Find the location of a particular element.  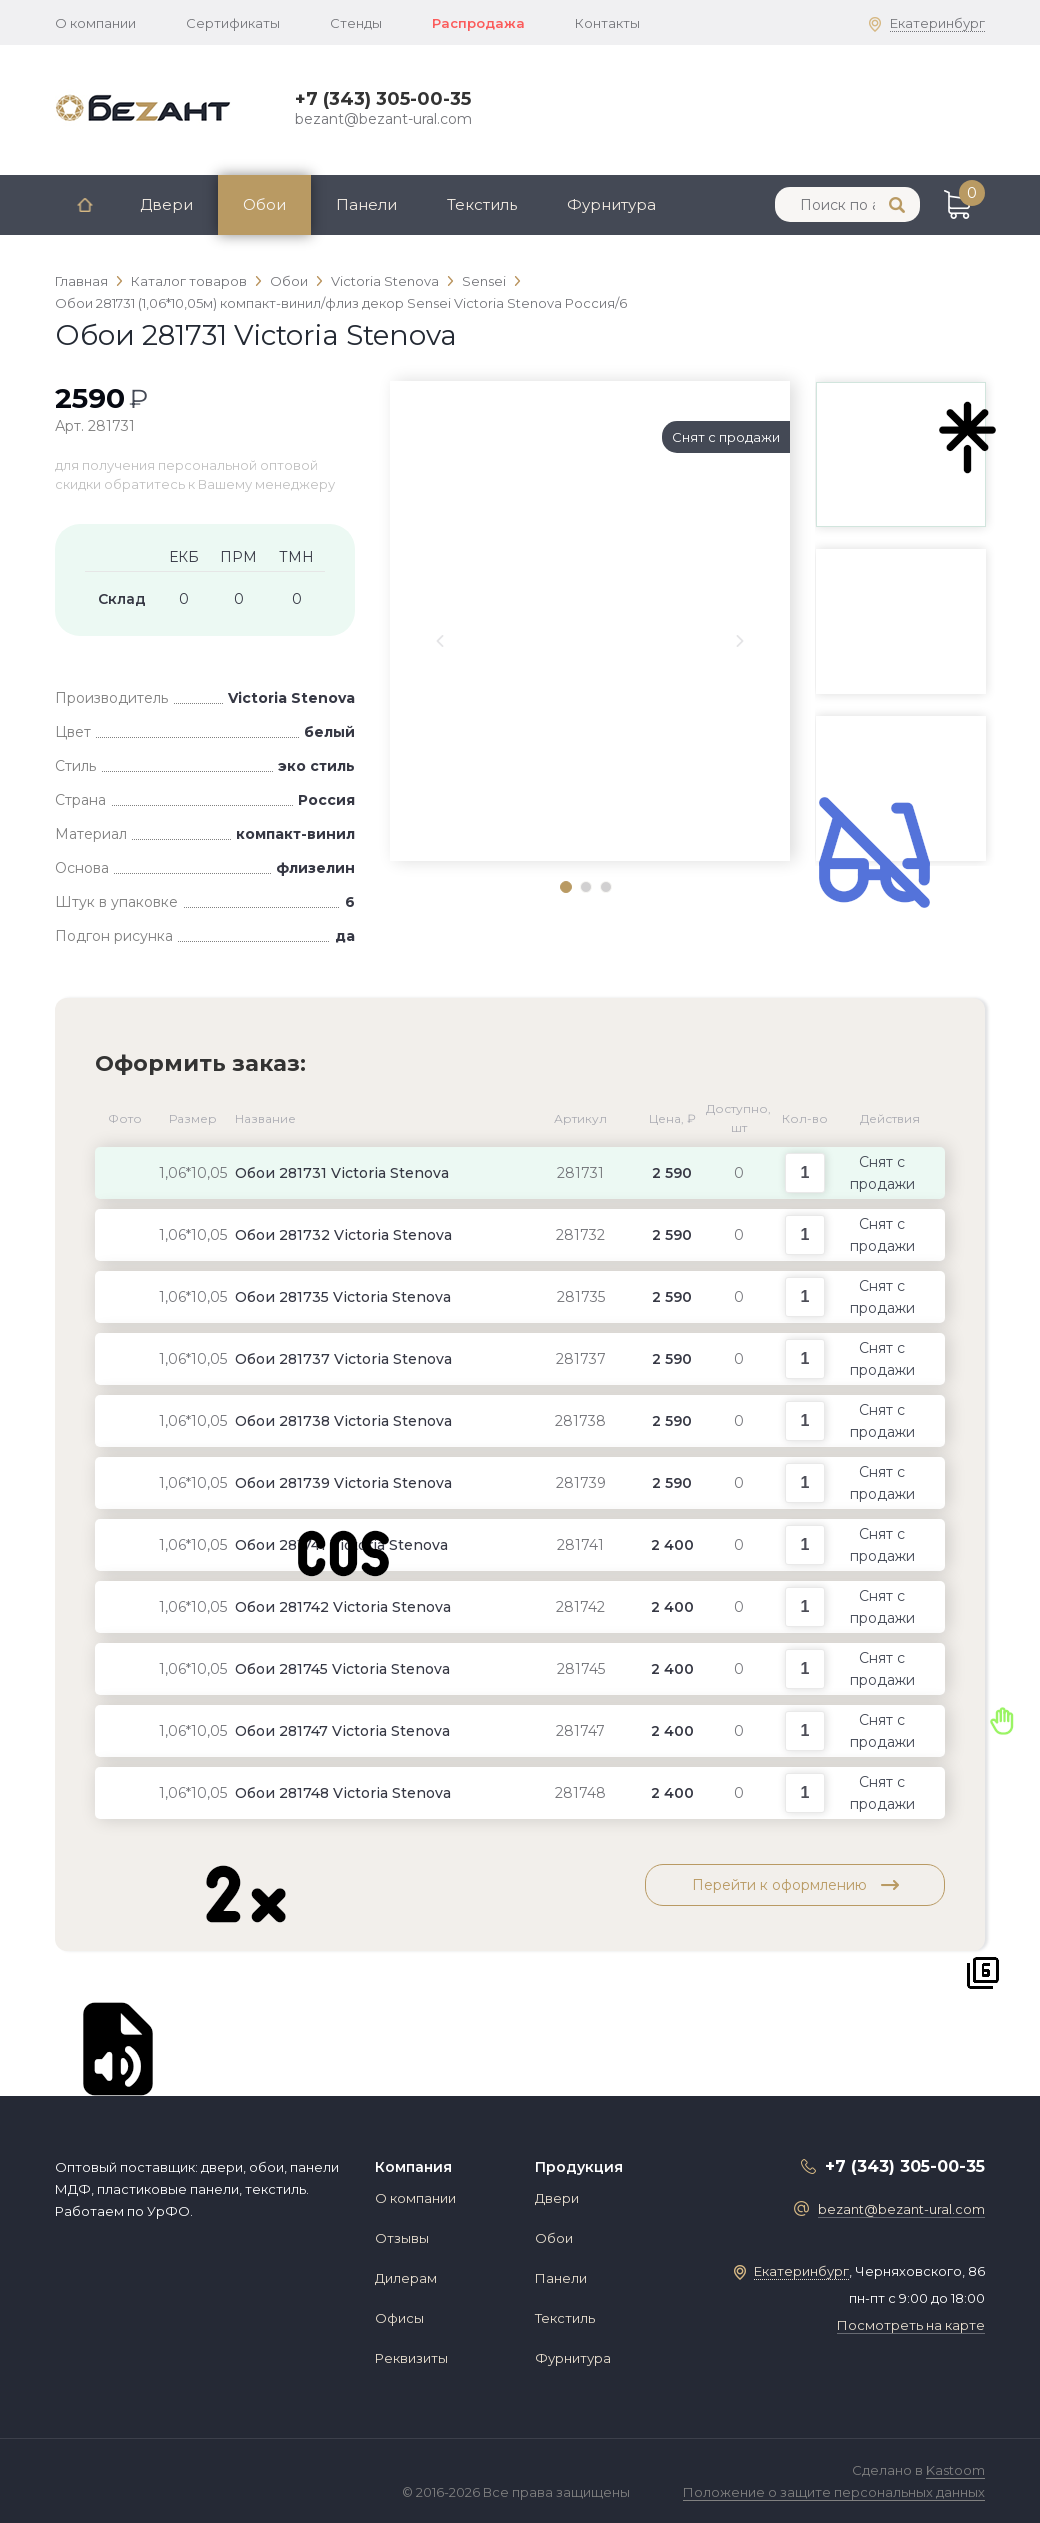

open an audio file is located at coordinates (118, 2049).